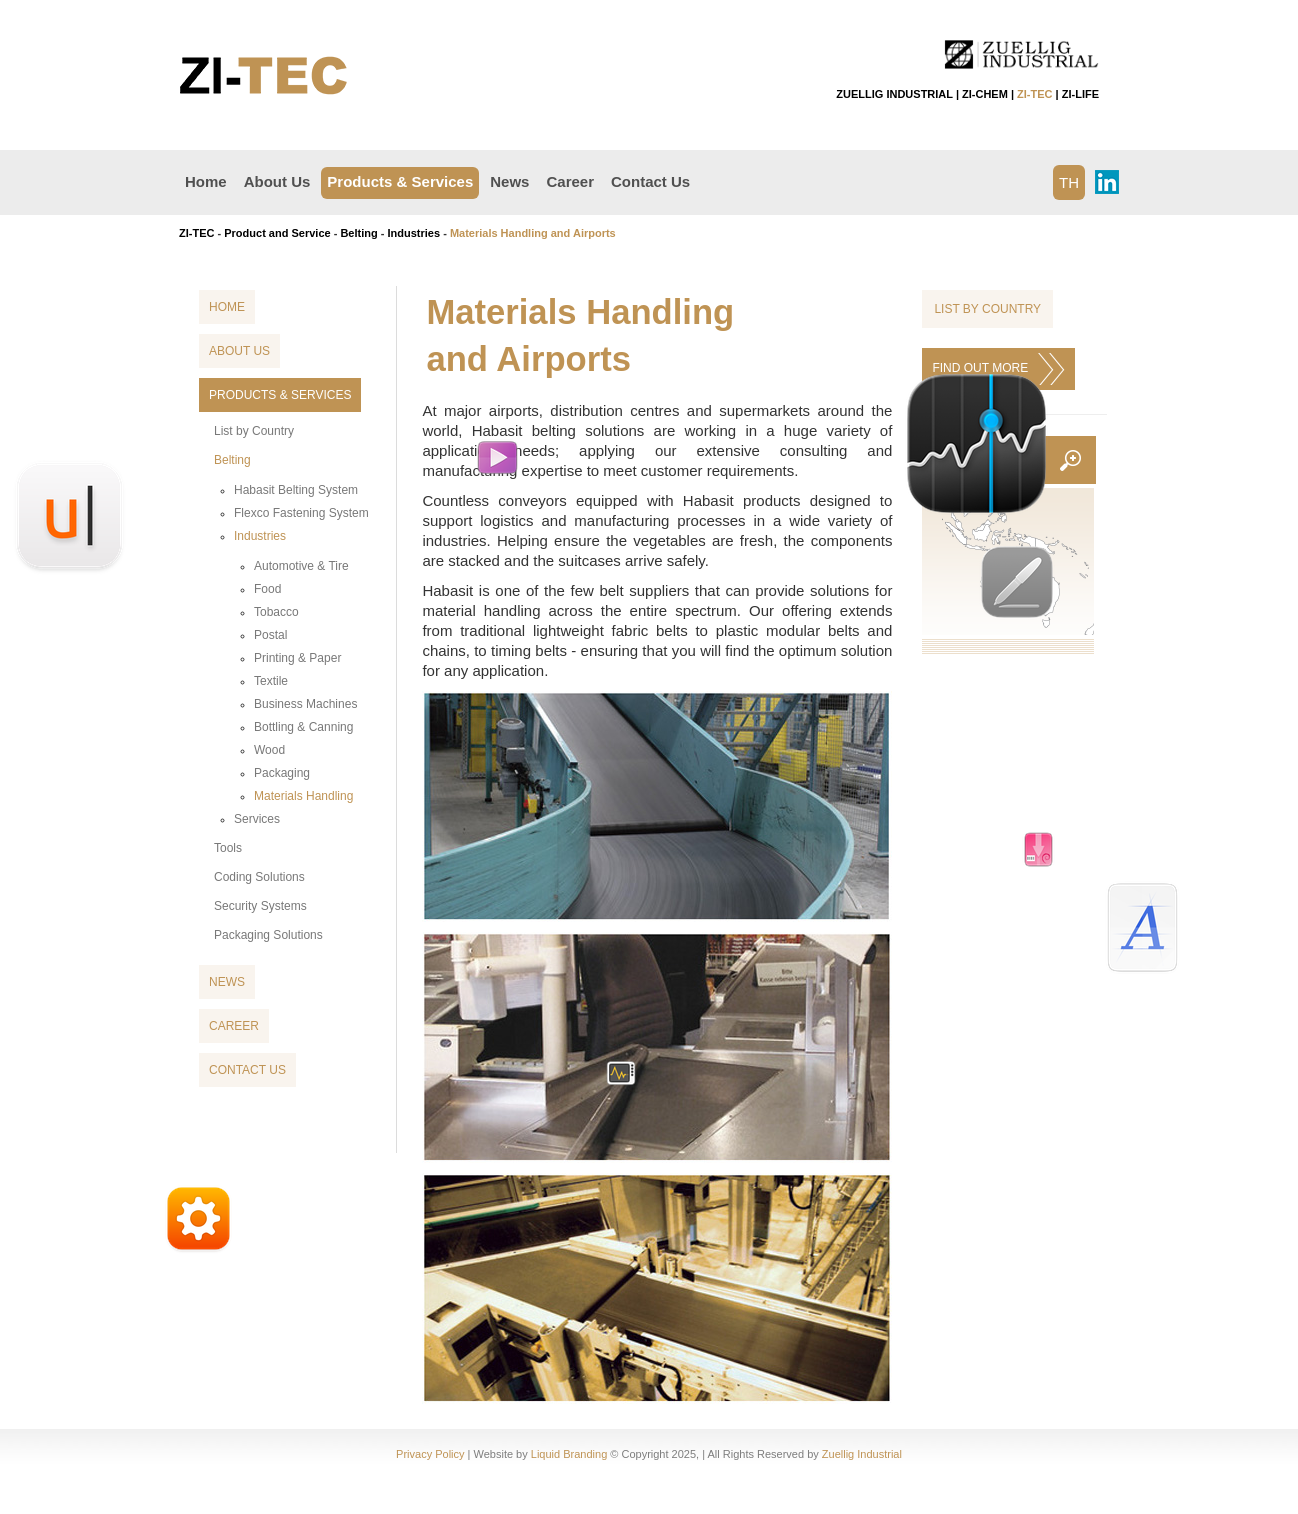 This screenshot has width=1298, height=1514. I want to click on open uberwriter text editor app, so click(69, 515).